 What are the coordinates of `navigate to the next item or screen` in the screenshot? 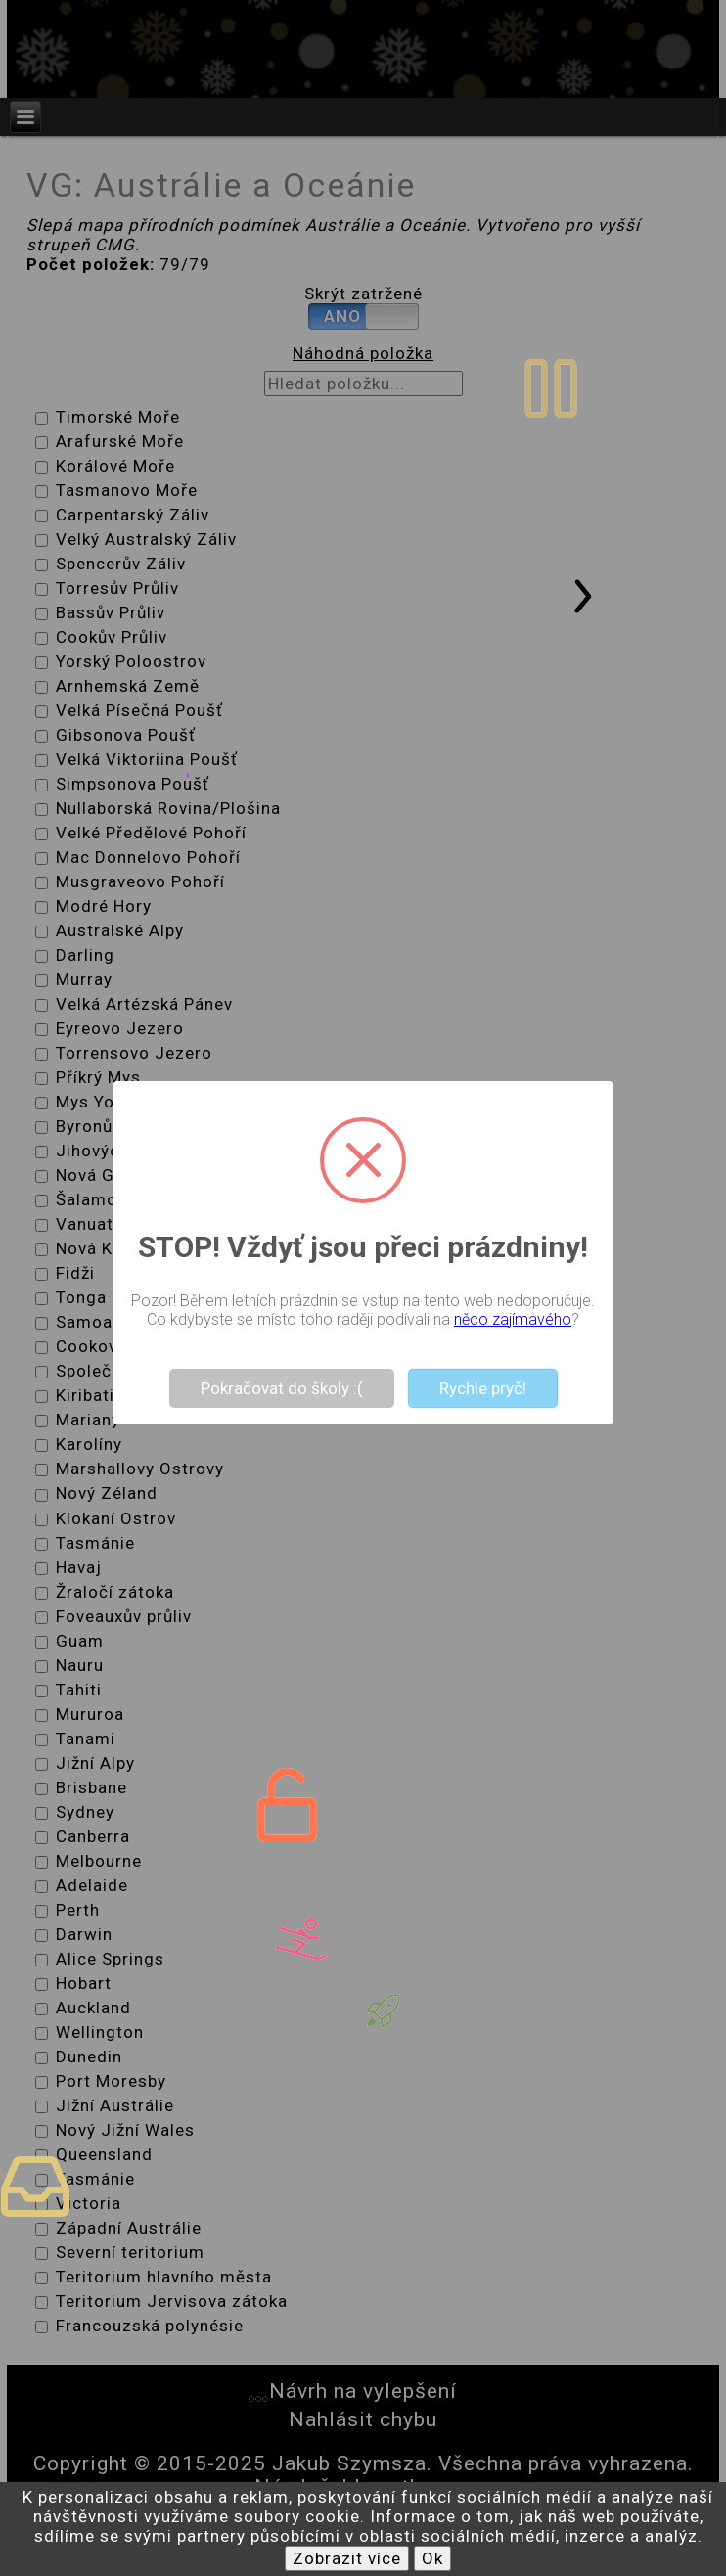 It's located at (581, 596).